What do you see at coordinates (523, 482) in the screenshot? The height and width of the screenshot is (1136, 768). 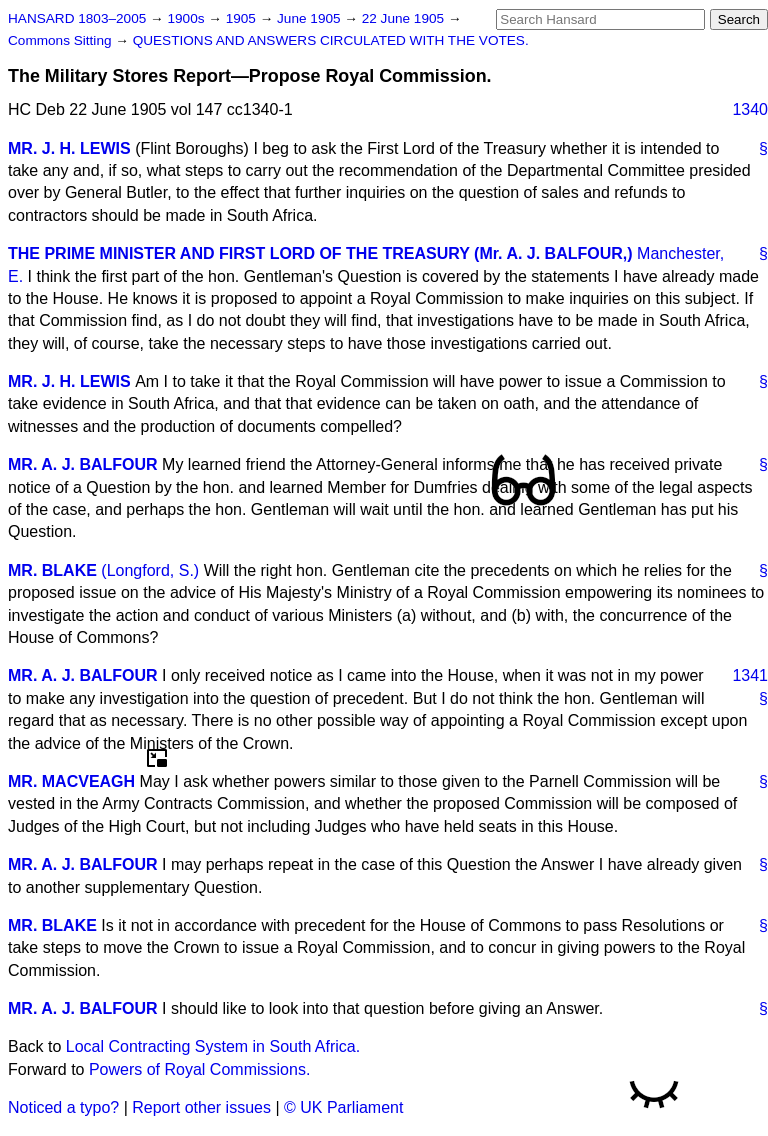 I see `enable reading or accessibility mode` at bounding box center [523, 482].